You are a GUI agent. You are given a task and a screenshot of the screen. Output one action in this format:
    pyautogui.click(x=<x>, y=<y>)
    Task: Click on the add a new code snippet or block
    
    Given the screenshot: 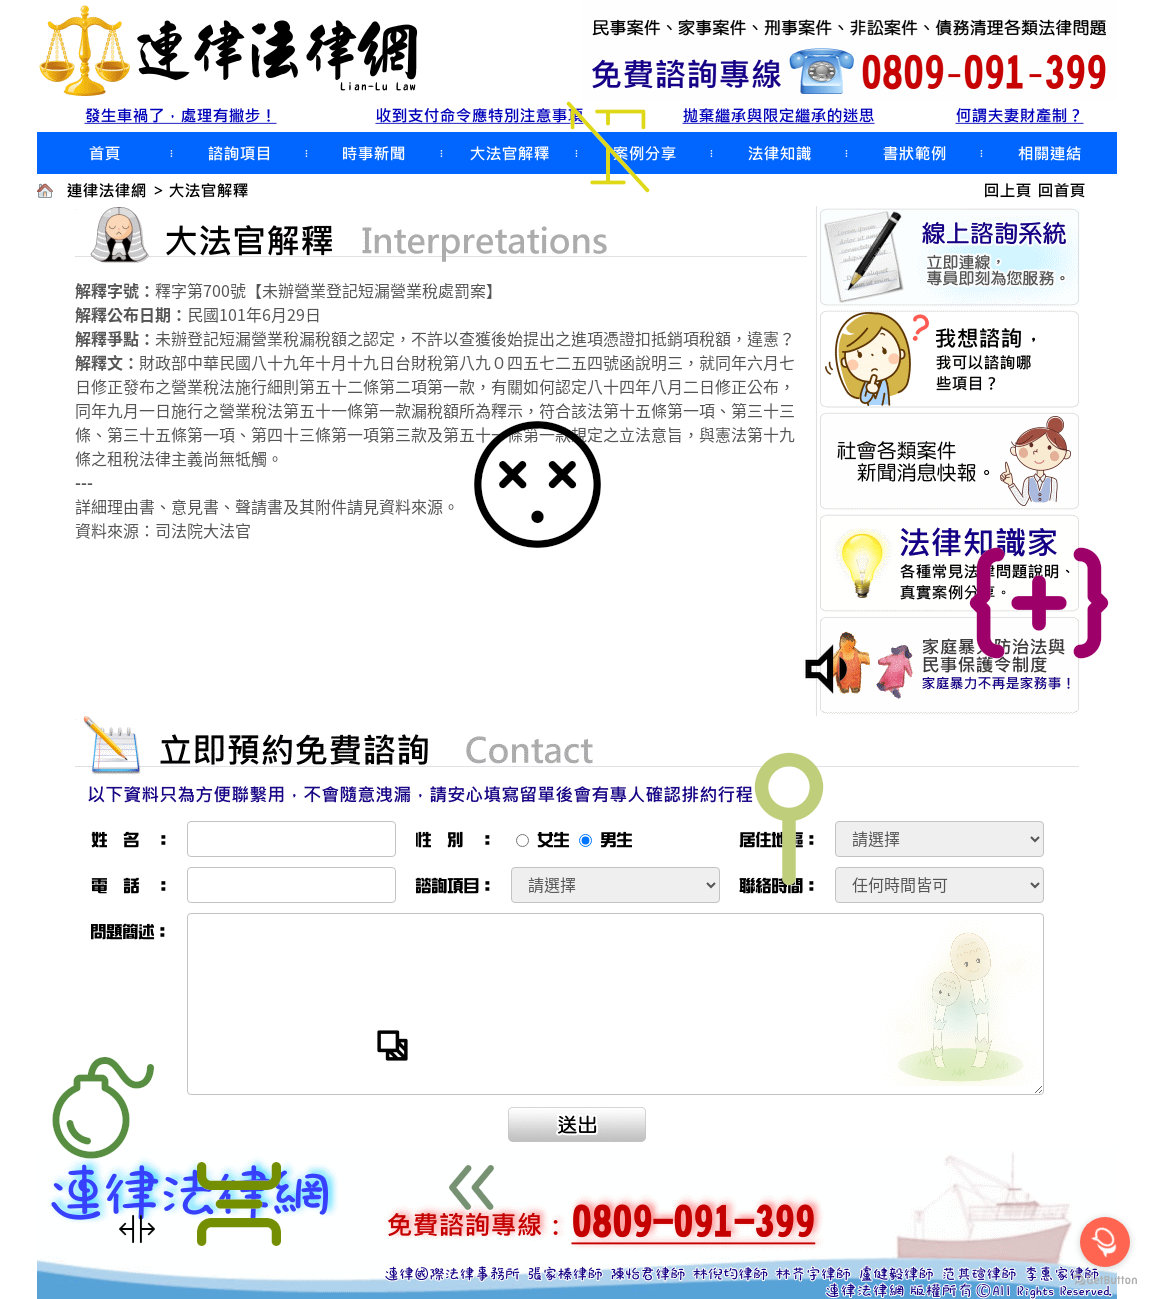 What is the action you would take?
    pyautogui.click(x=1039, y=603)
    